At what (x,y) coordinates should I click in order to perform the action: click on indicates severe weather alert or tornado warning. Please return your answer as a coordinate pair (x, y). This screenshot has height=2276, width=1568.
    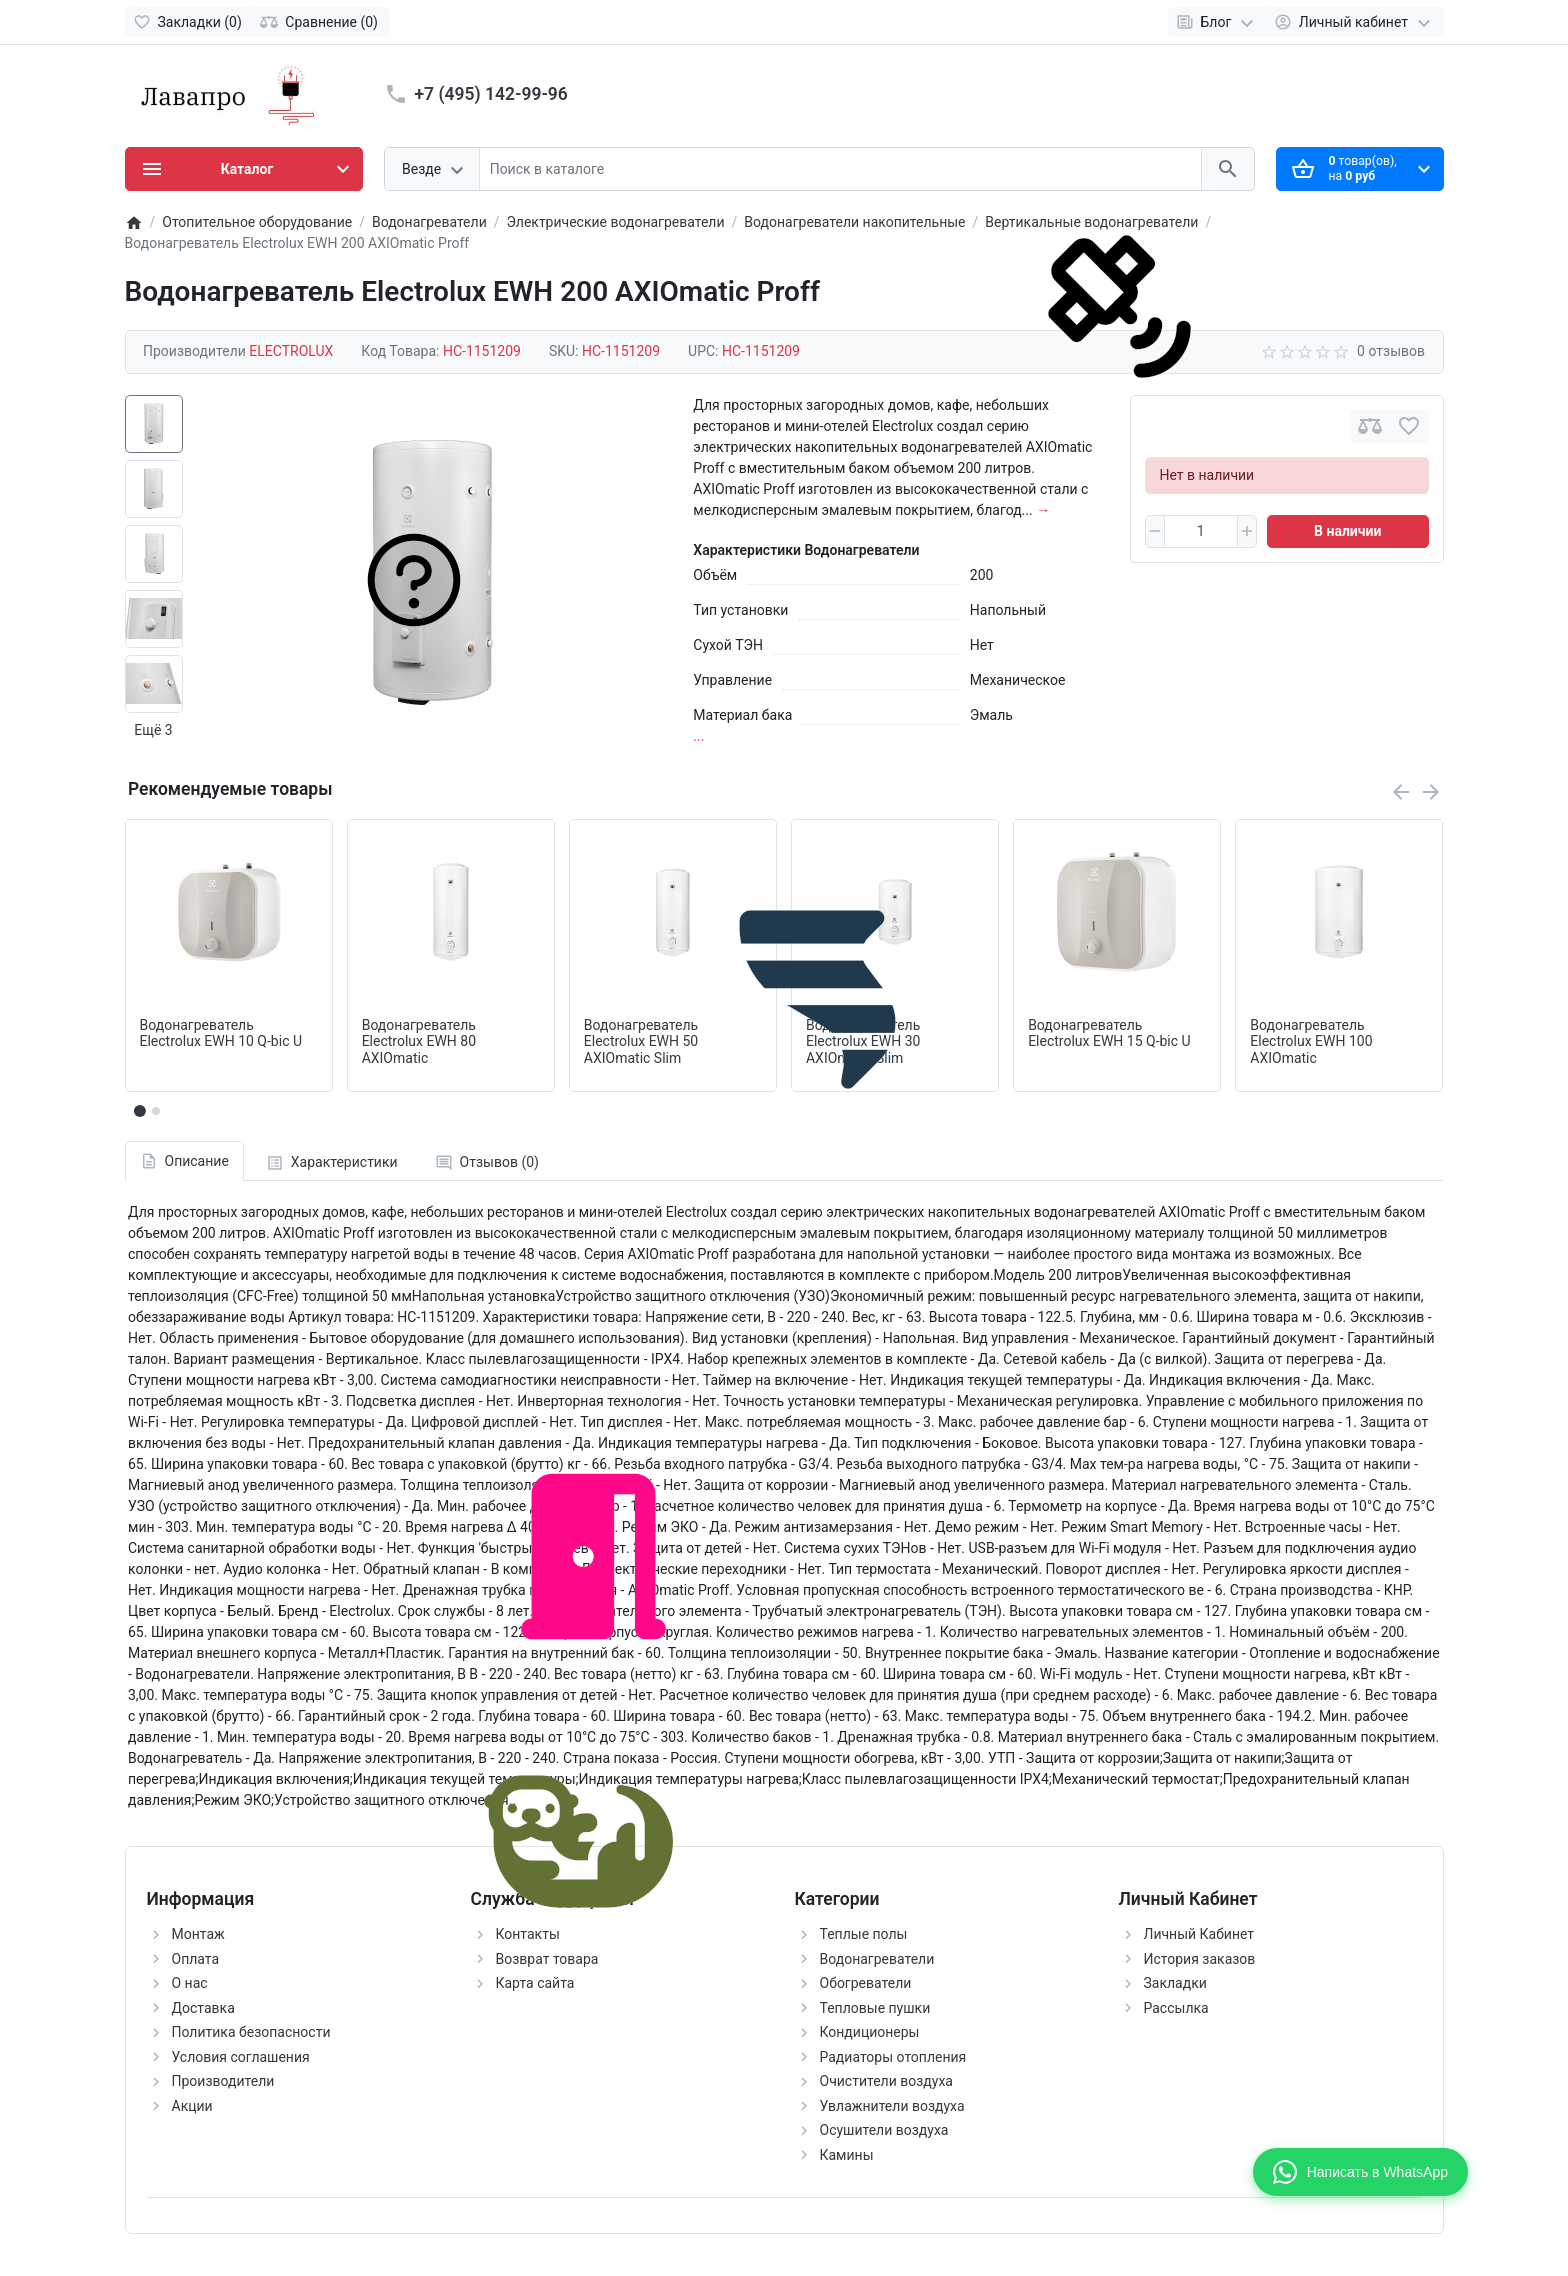
    Looking at the image, I should click on (817, 999).